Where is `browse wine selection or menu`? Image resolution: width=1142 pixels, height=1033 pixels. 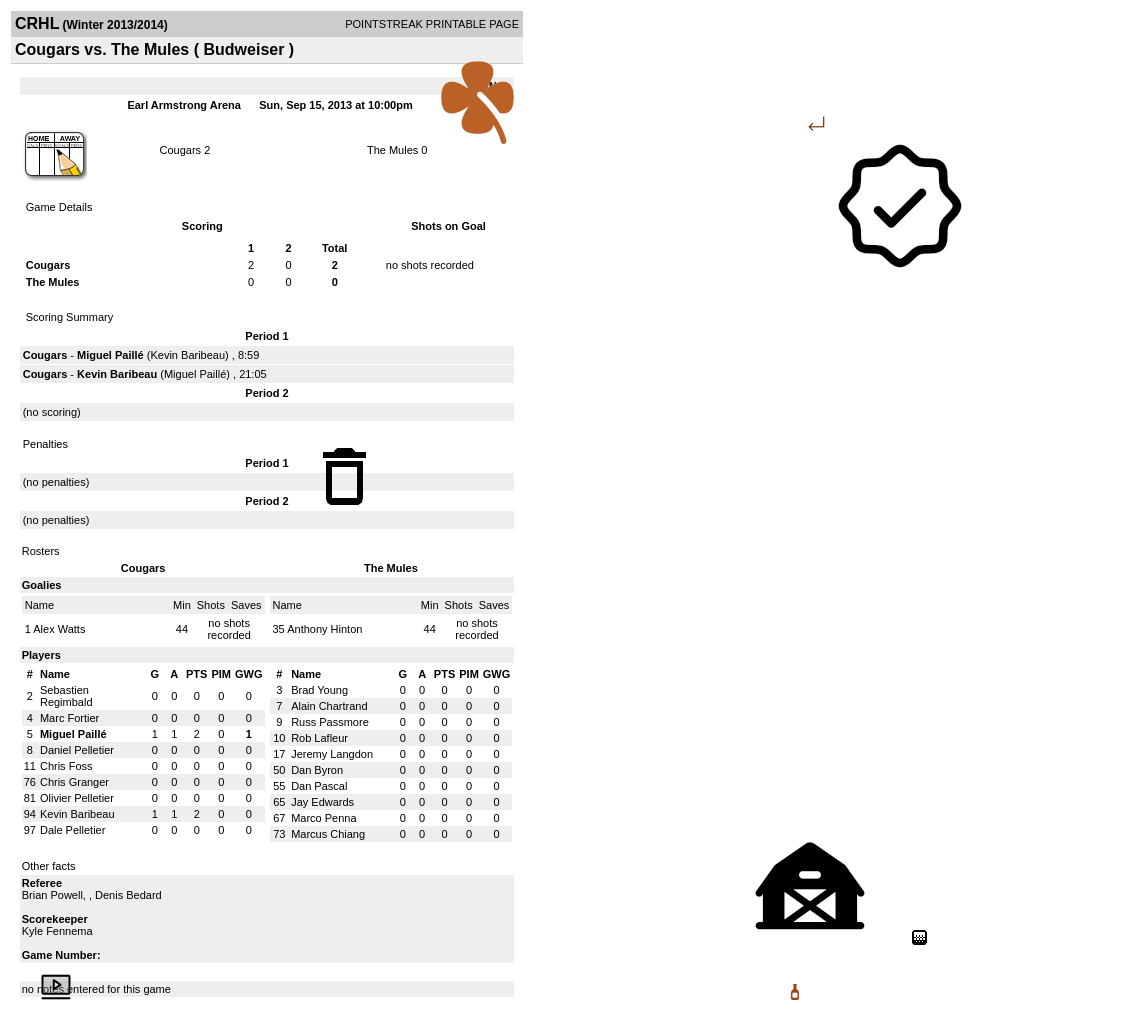 browse wine selection or menu is located at coordinates (795, 992).